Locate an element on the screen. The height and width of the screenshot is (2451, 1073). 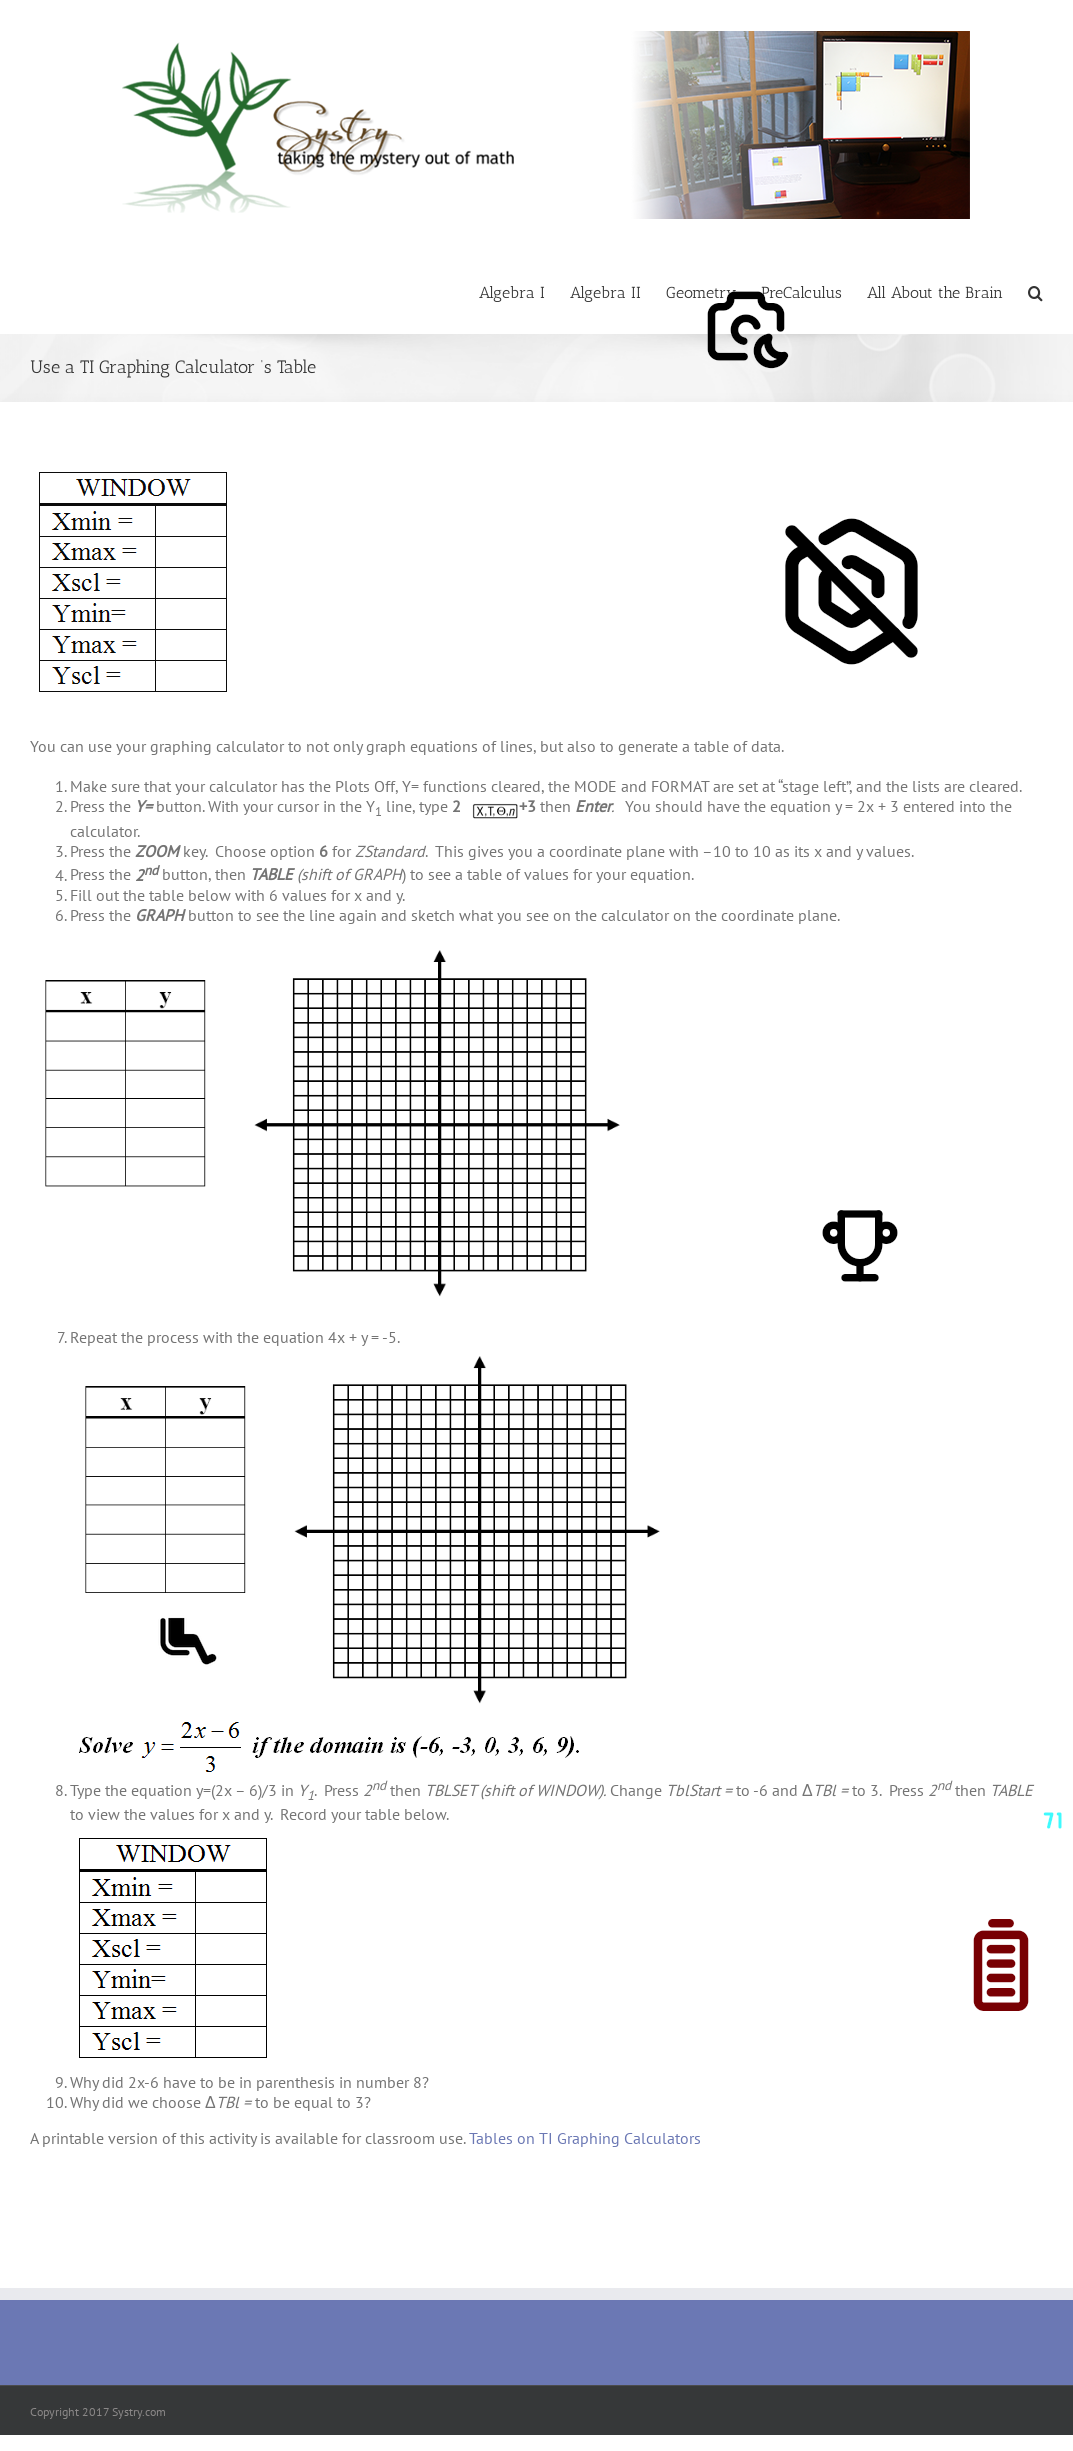
view achievements or awards is located at coordinates (860, 1244).